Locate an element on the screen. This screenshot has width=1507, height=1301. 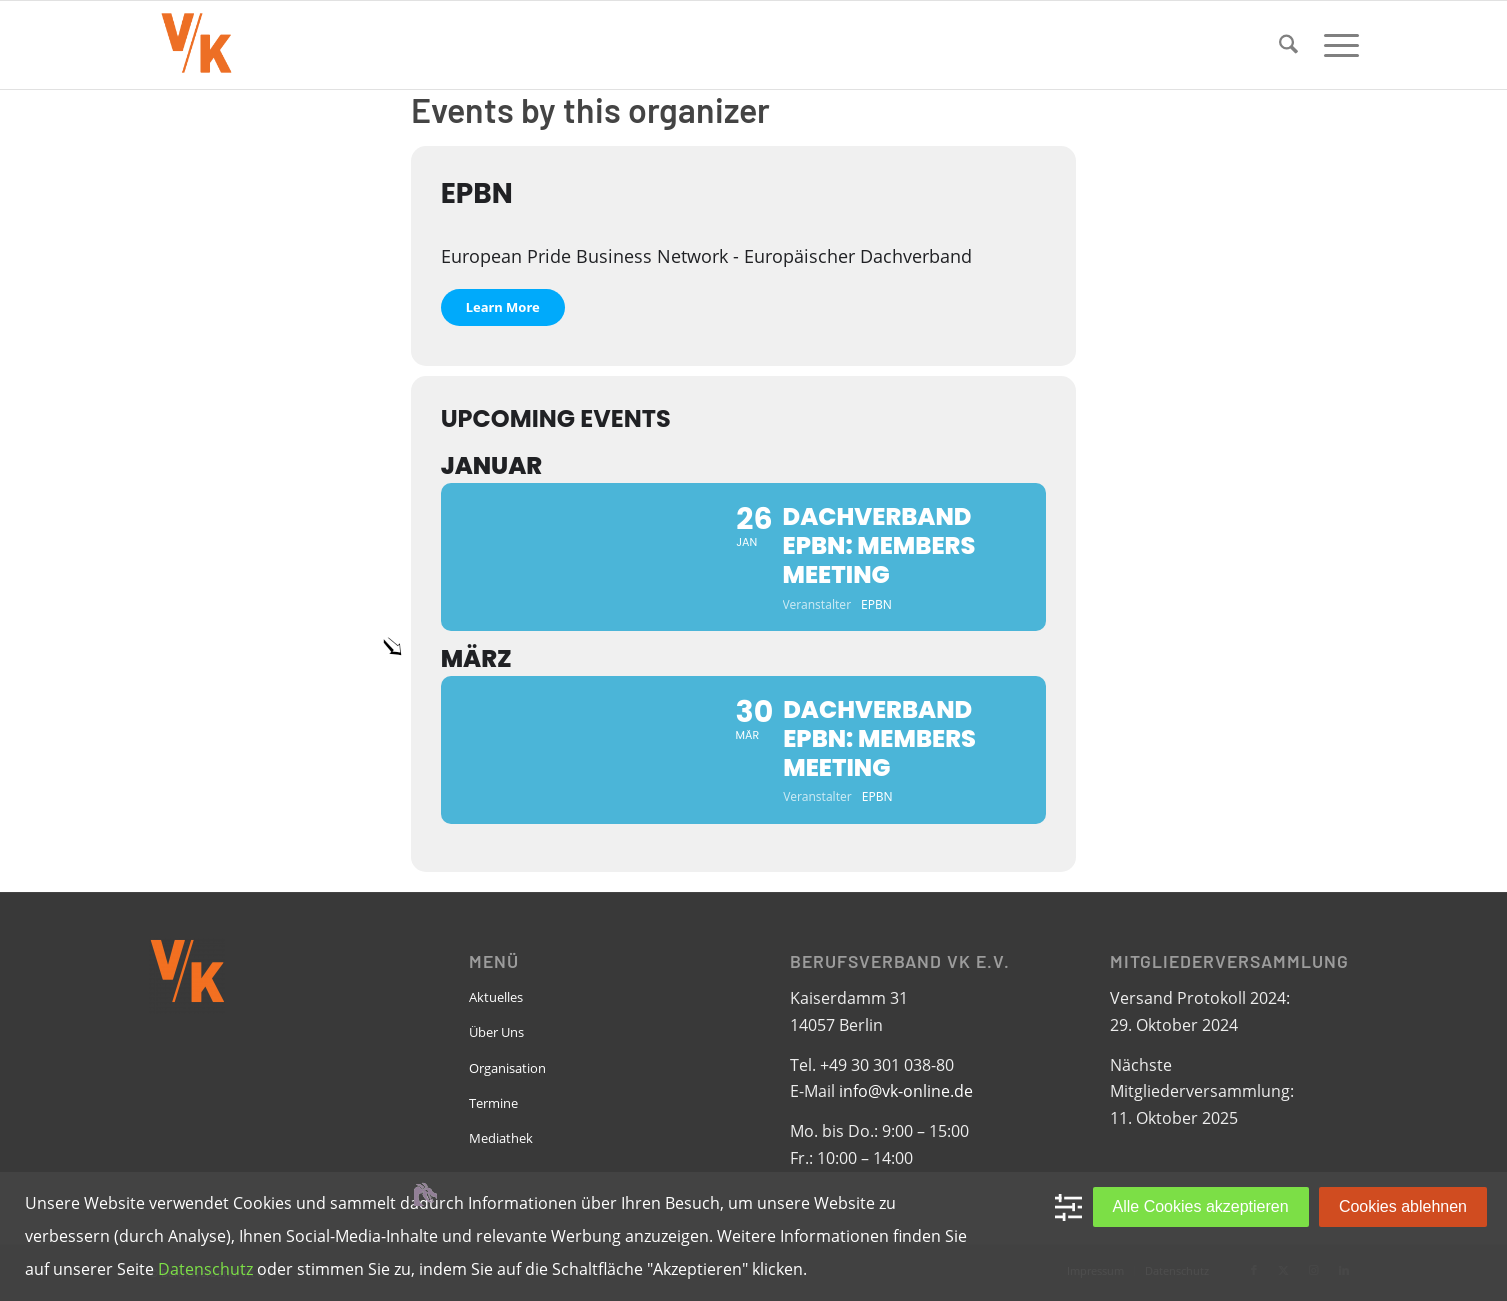
move object to bottom-right corner is located at coordinates (392, 646).